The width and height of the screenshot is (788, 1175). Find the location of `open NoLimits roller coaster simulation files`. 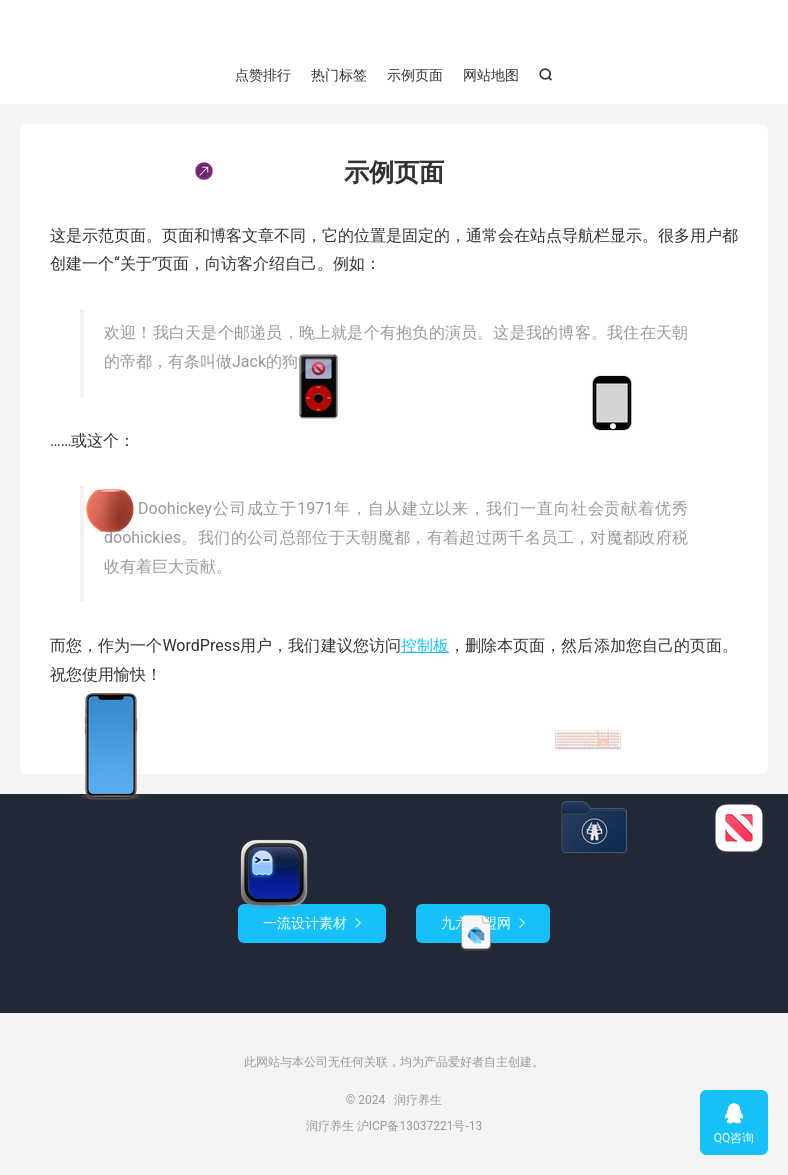

open NoLimits roller coaster simulation files is located at coordinates (594, 829).